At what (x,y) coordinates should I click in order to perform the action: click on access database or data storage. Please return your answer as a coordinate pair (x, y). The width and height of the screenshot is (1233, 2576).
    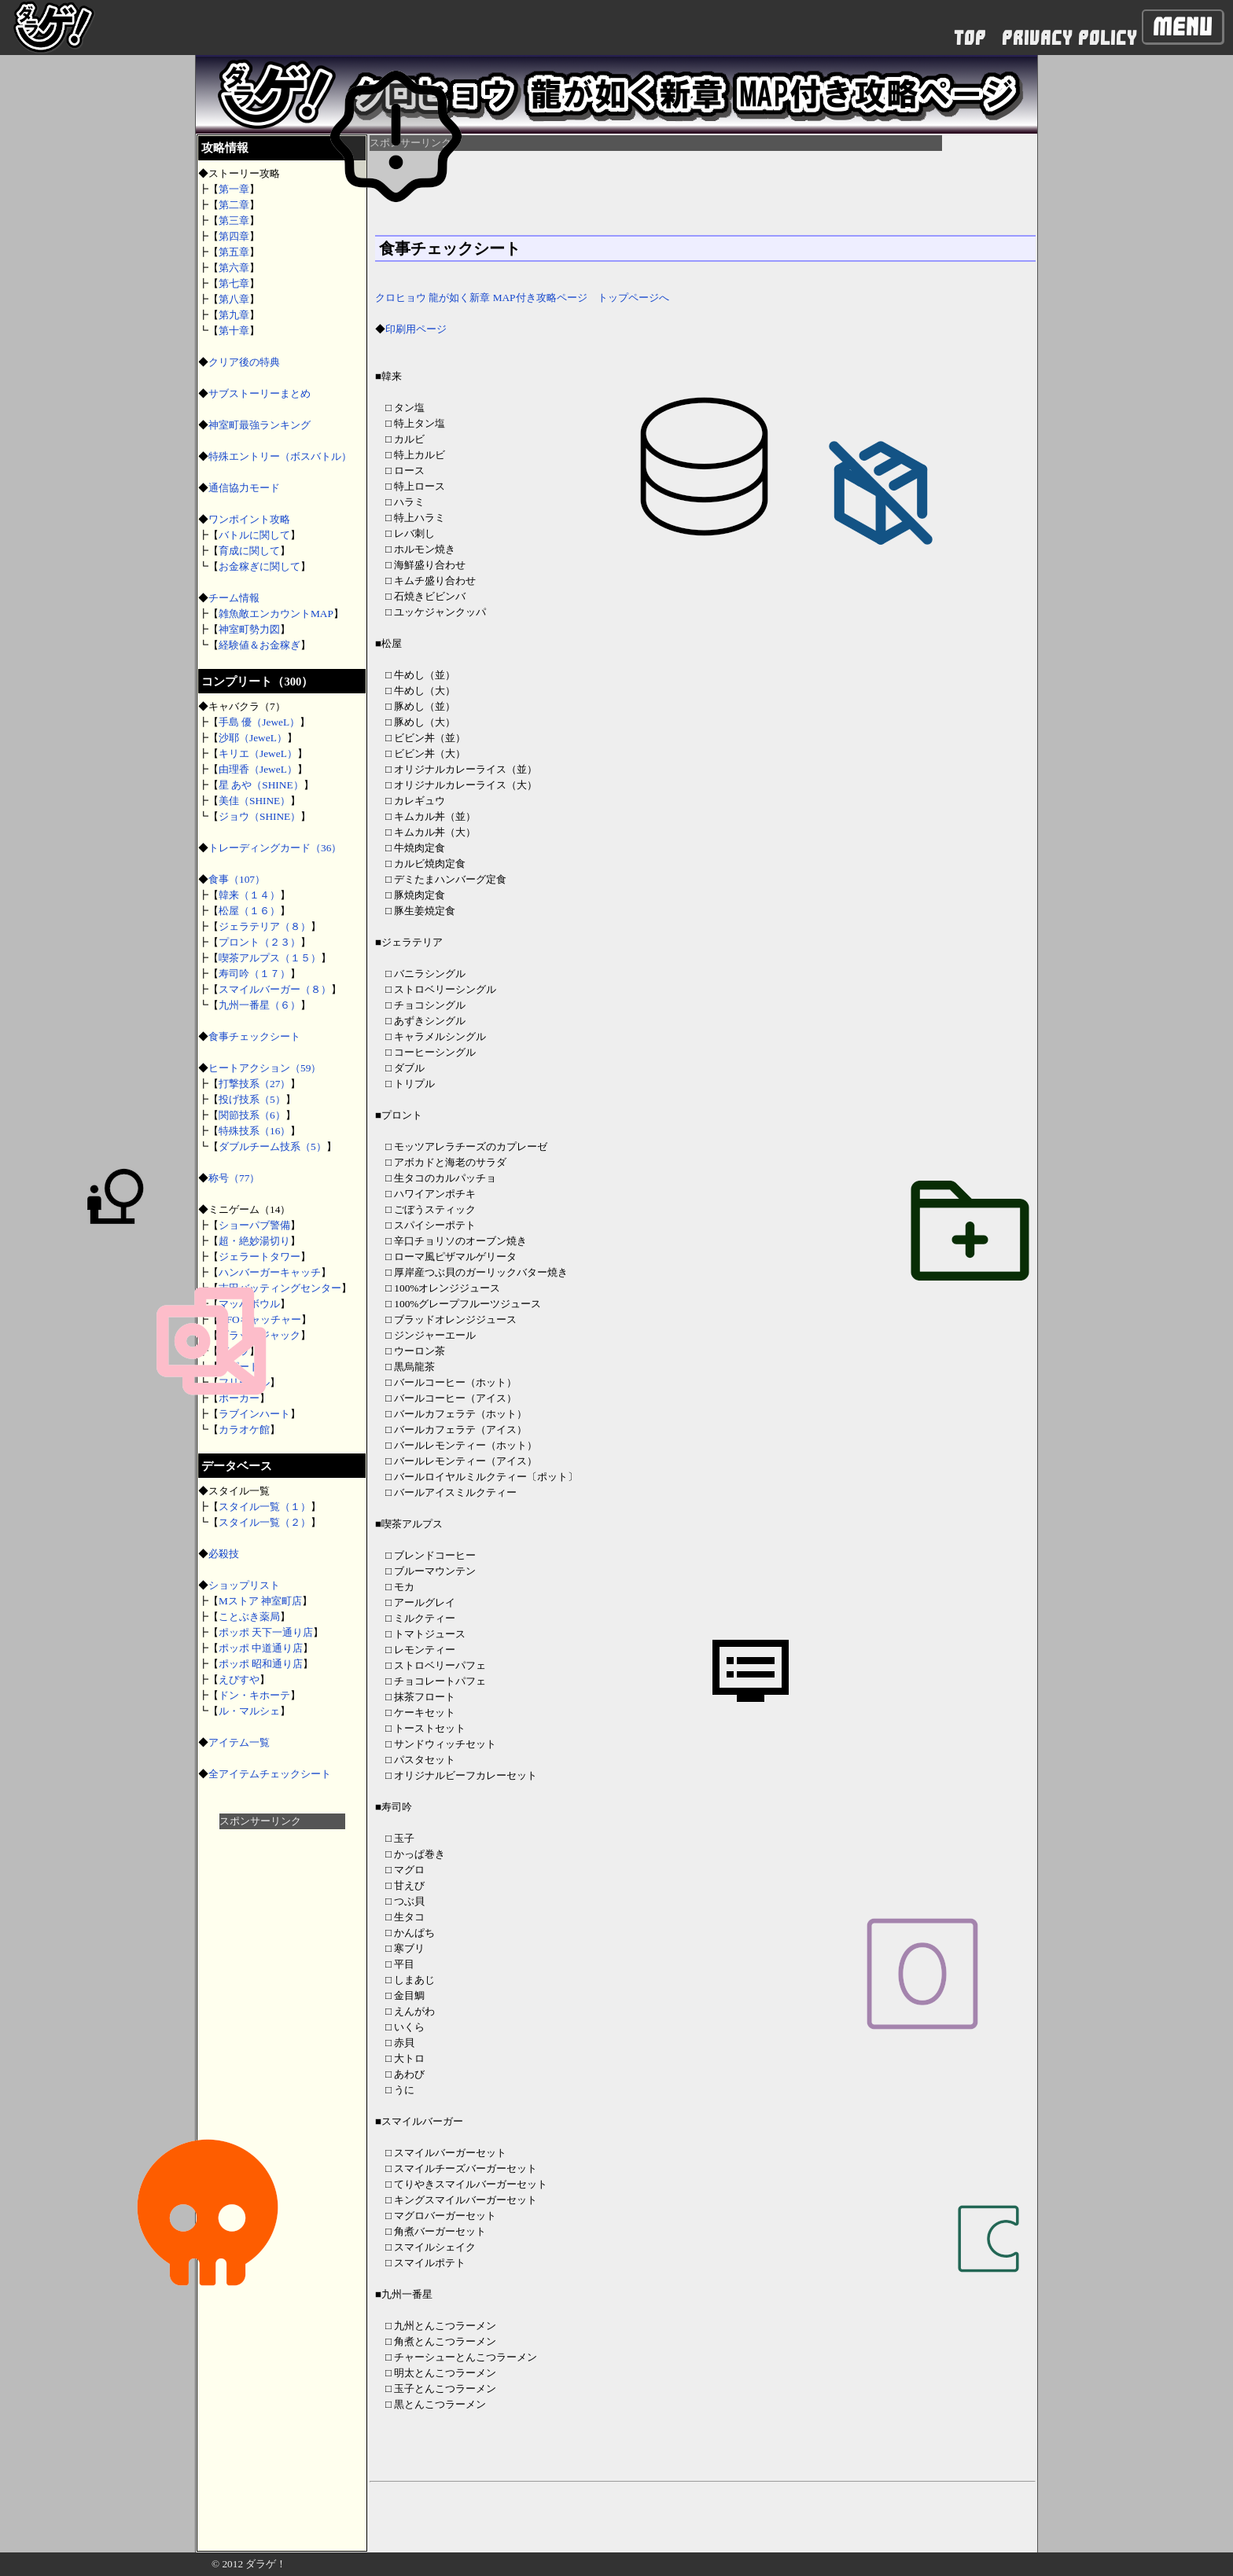
    Looking at the image, I should click on (704, 466).